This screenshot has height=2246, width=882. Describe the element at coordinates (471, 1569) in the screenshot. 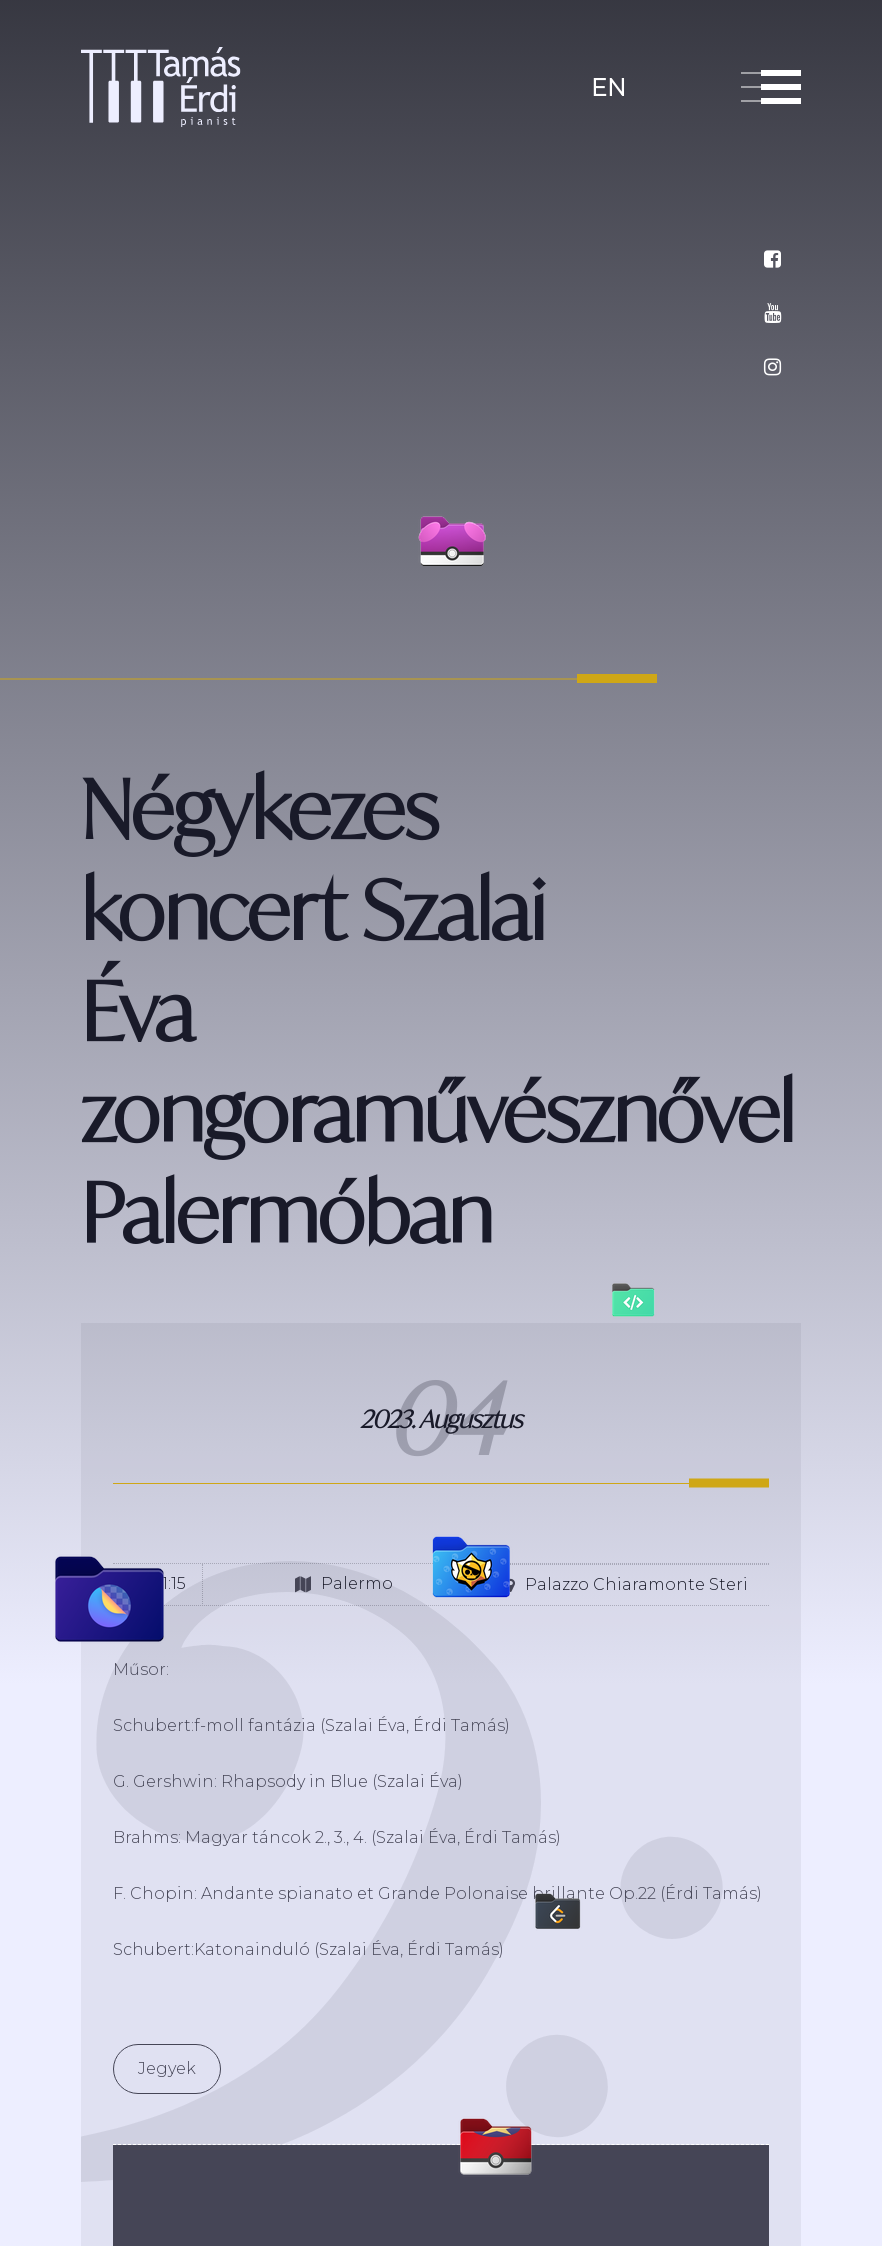

I see `open brawl stars game folder` at that location.